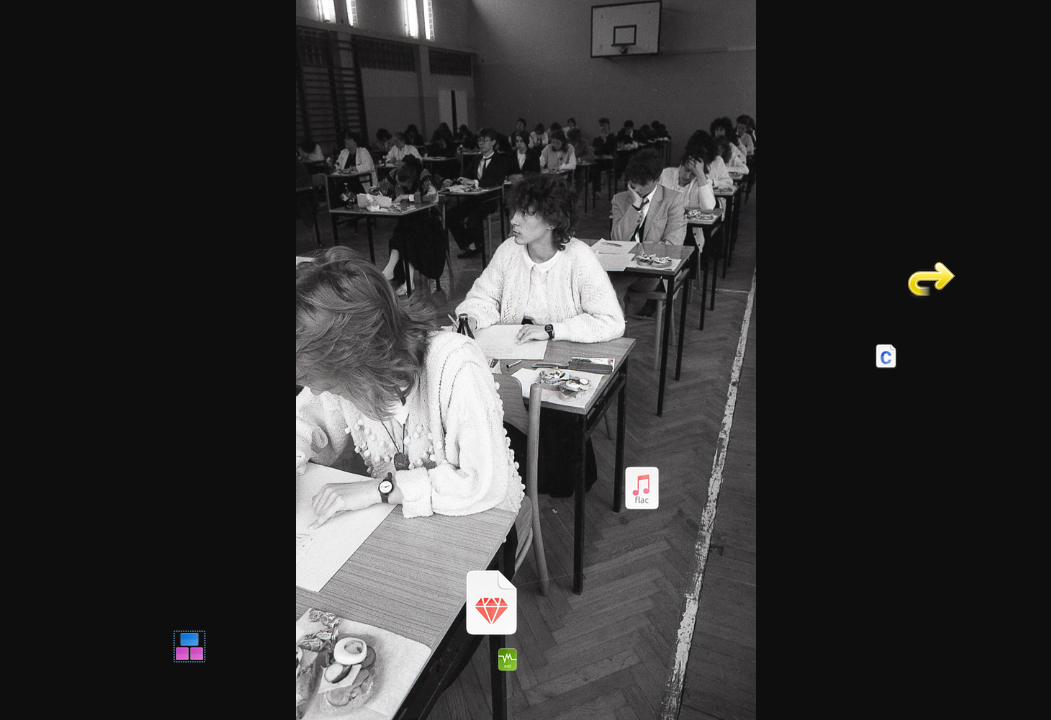  I want to click on a FLAC audio file, so click(642, 488).